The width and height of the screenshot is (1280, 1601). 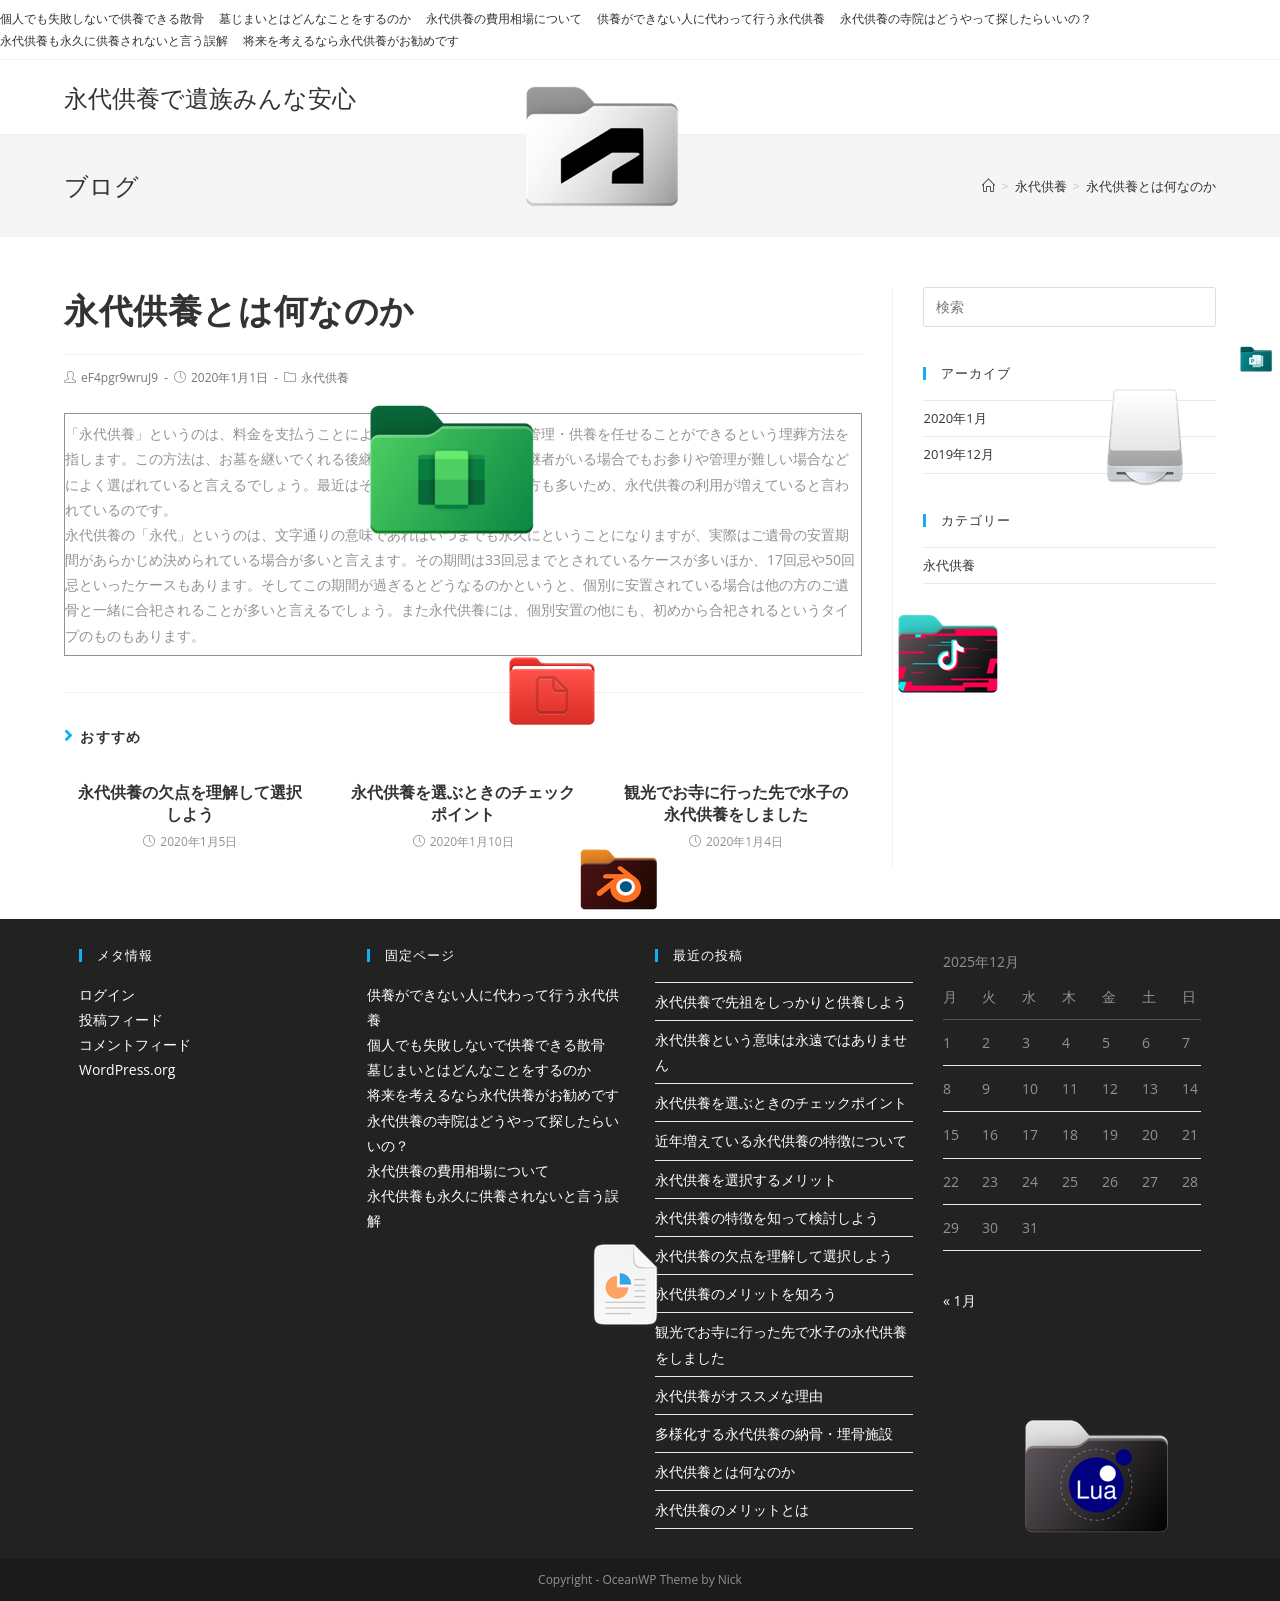 What do you see at coordinates (552, 691) in the screenshot?
I see `open your documents folder` at bounding box center [552, 691].